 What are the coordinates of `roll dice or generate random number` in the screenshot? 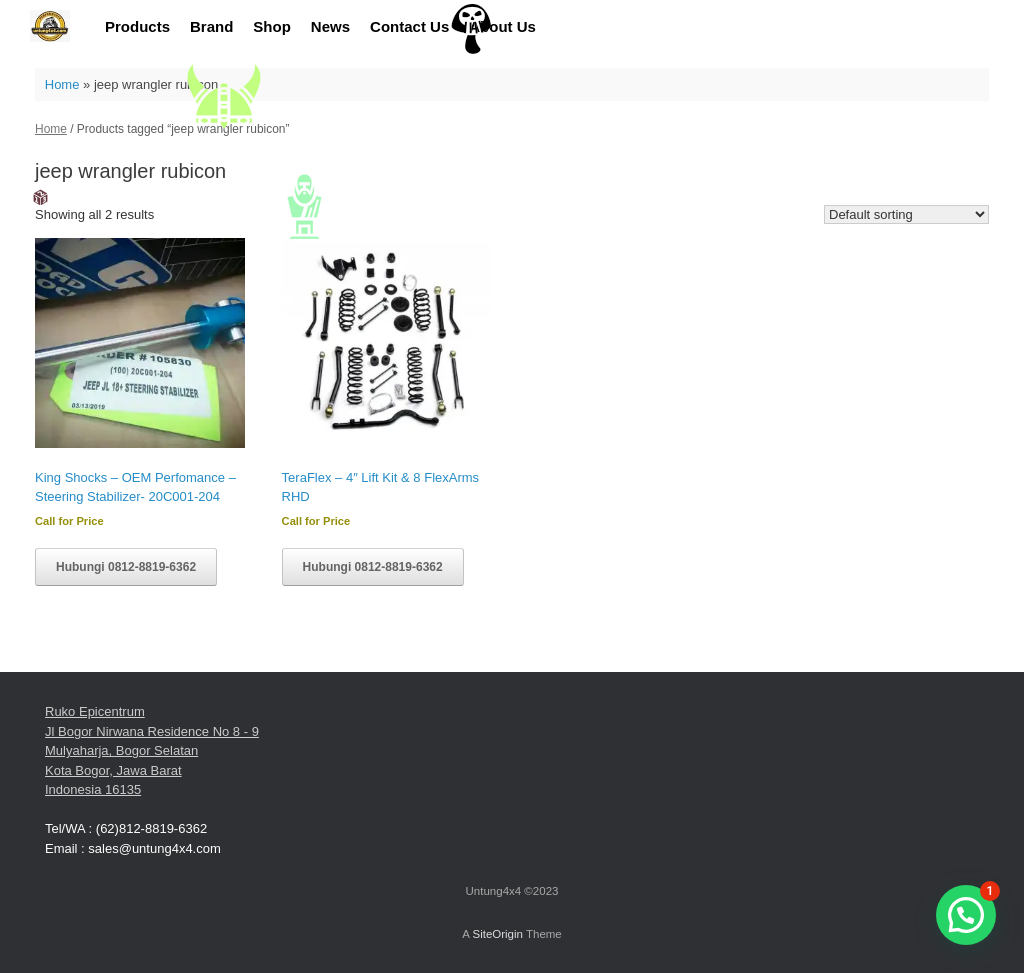 It's located at (40, 197).